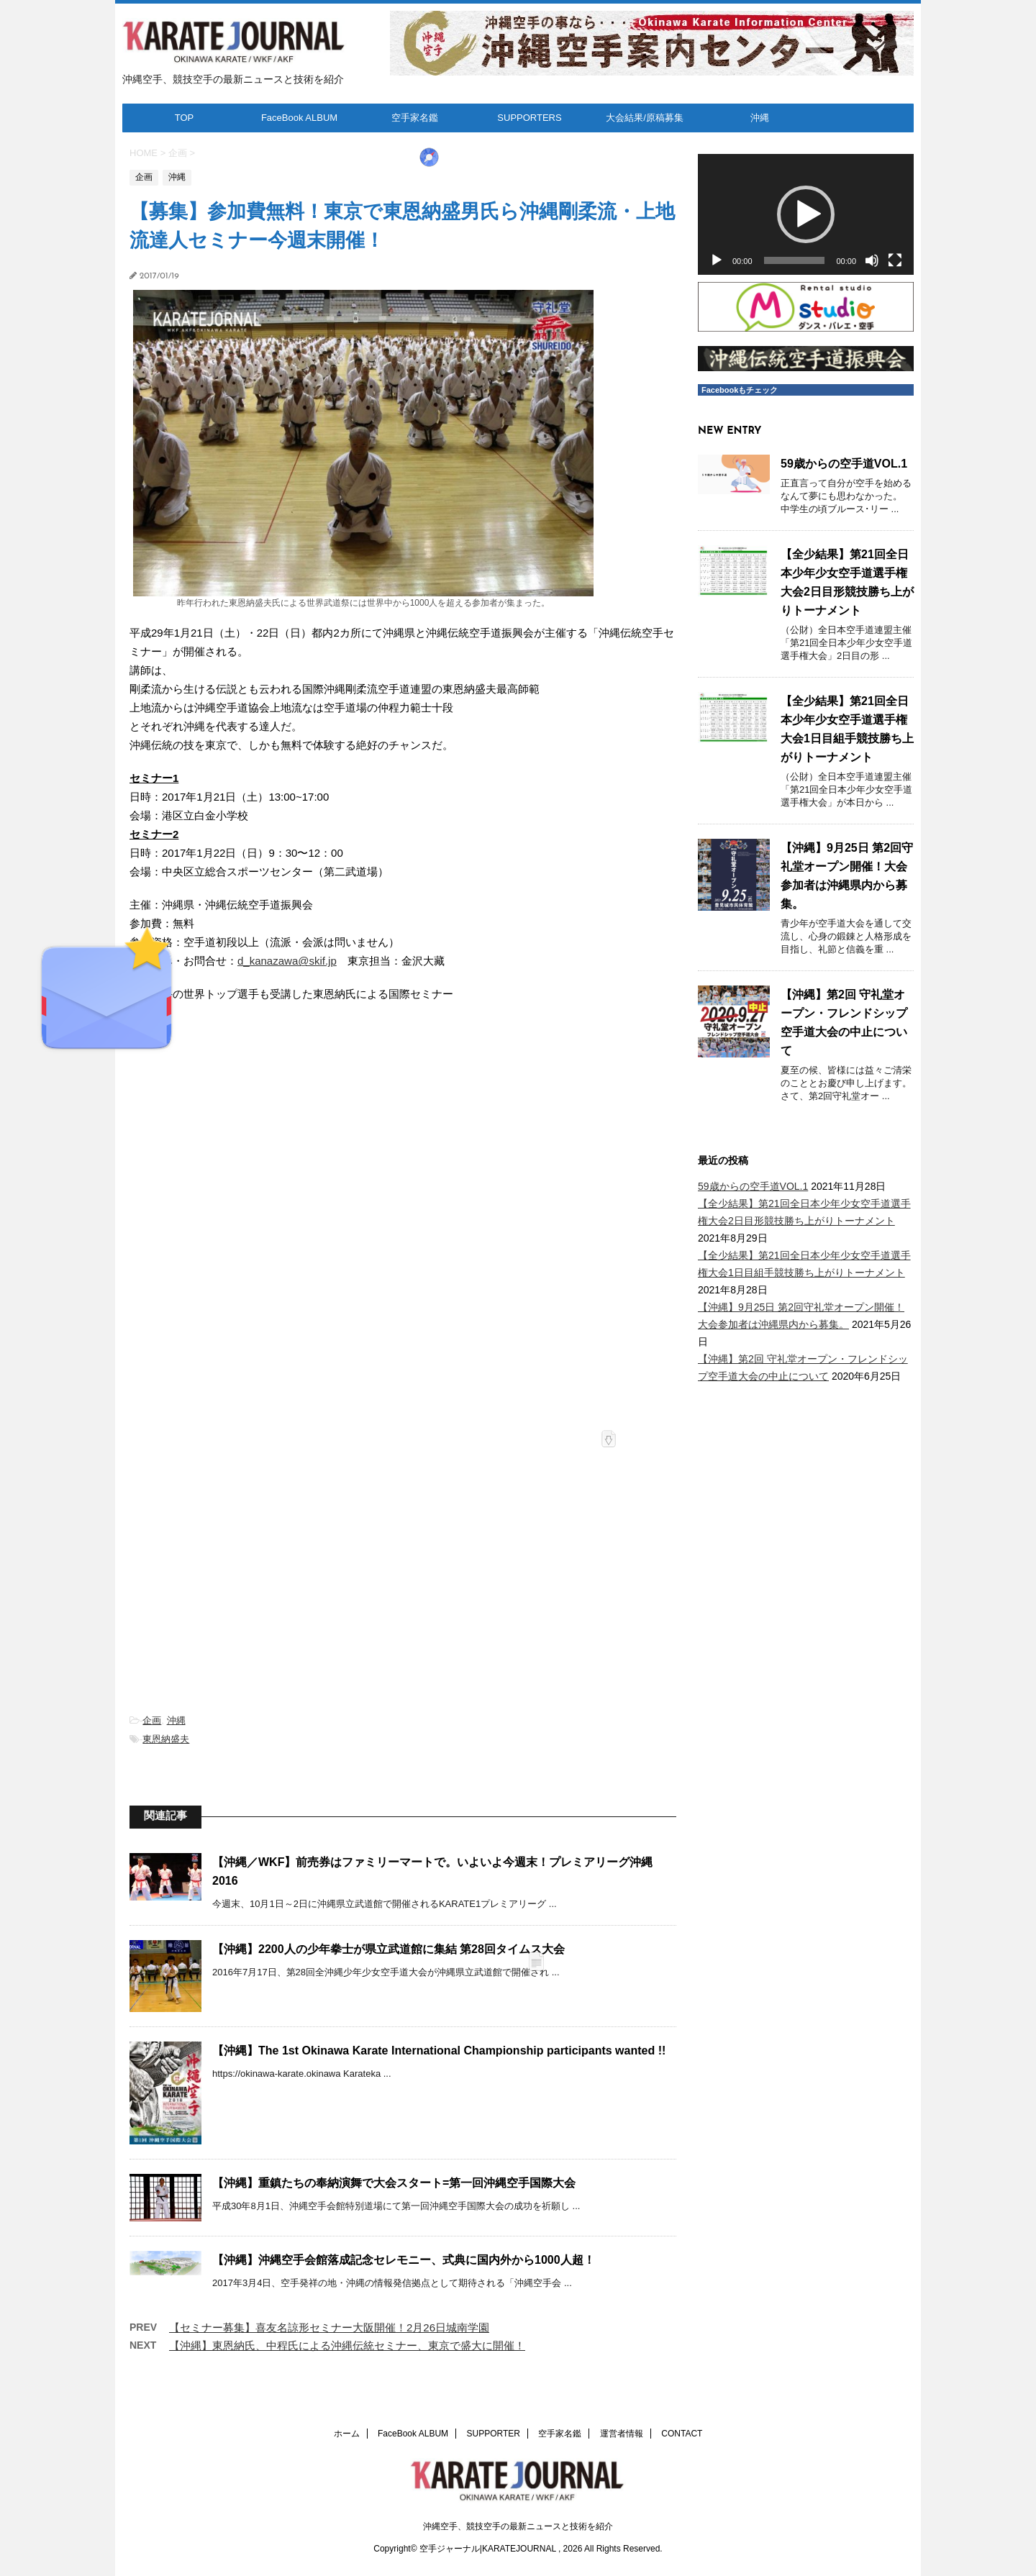  I want to click on open web browser application, so click(429, 157).